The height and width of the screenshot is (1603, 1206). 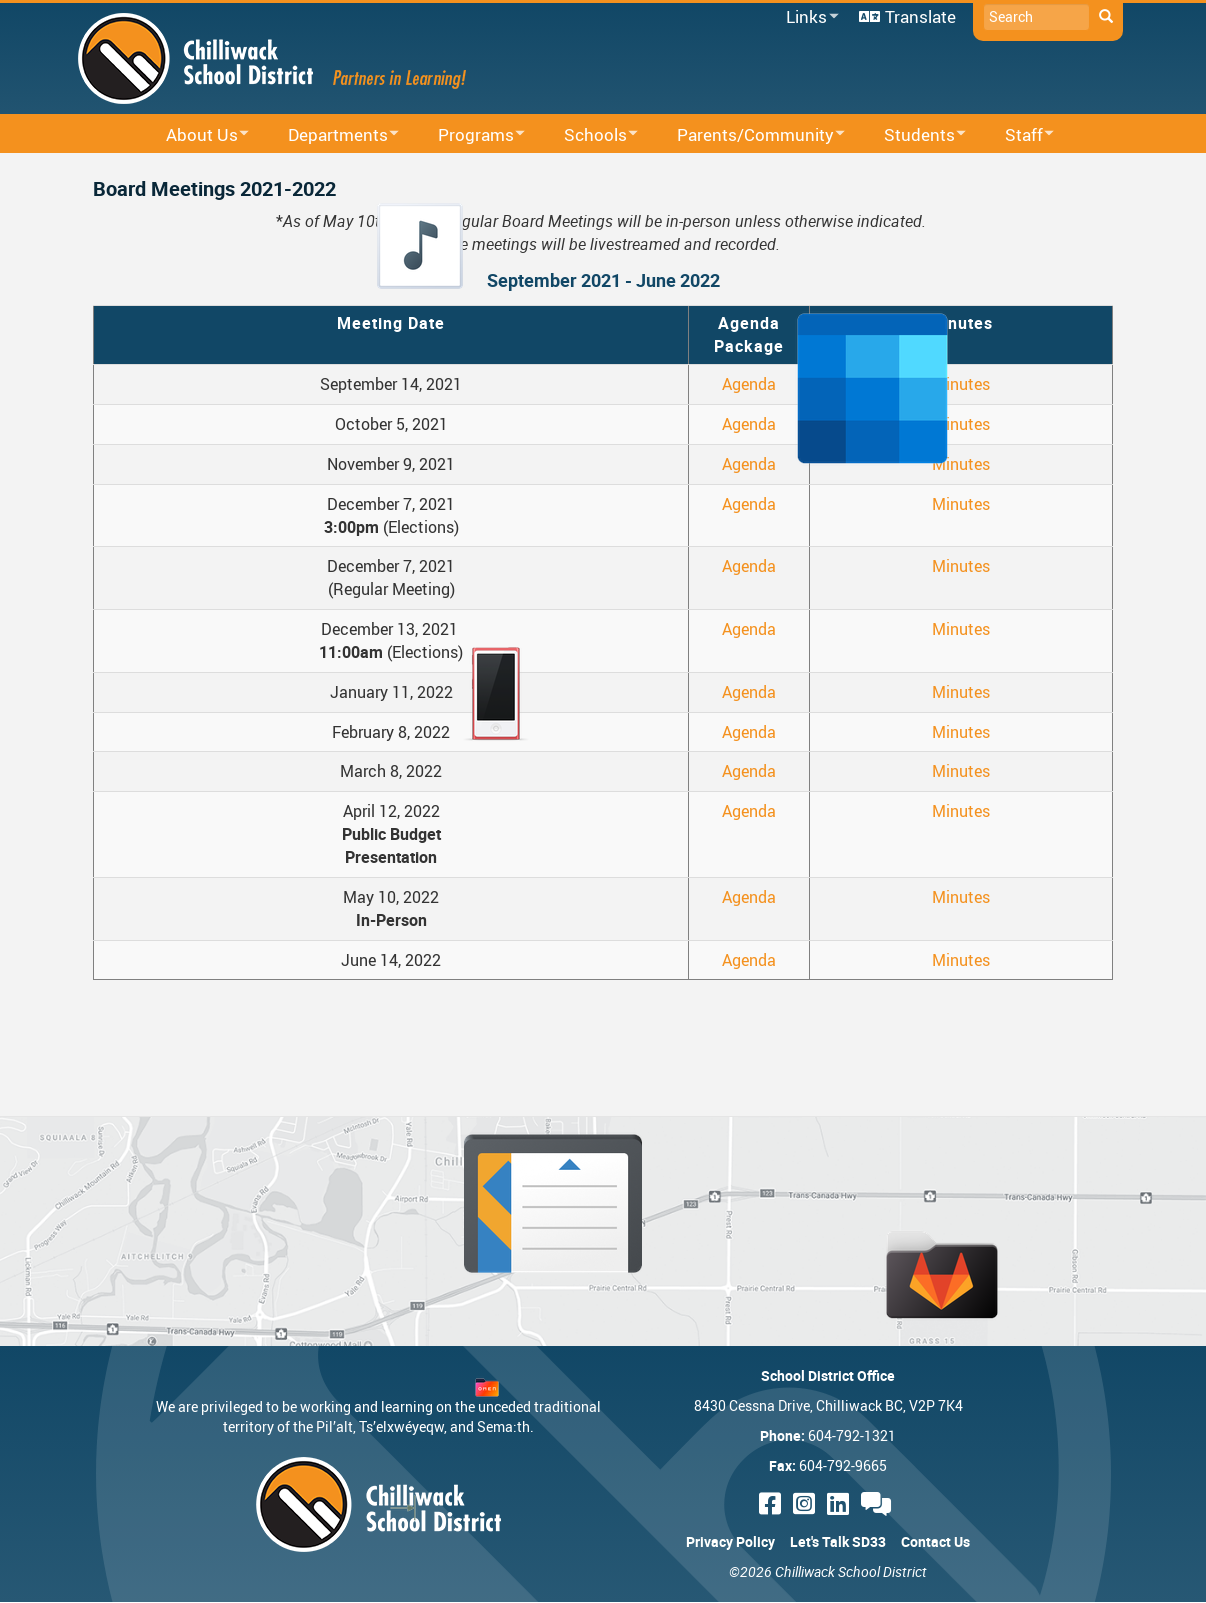 What do you see at coordinates (872, 388) in the screenshot?
I see `open the calendar app` at bounding box center [872, 388].